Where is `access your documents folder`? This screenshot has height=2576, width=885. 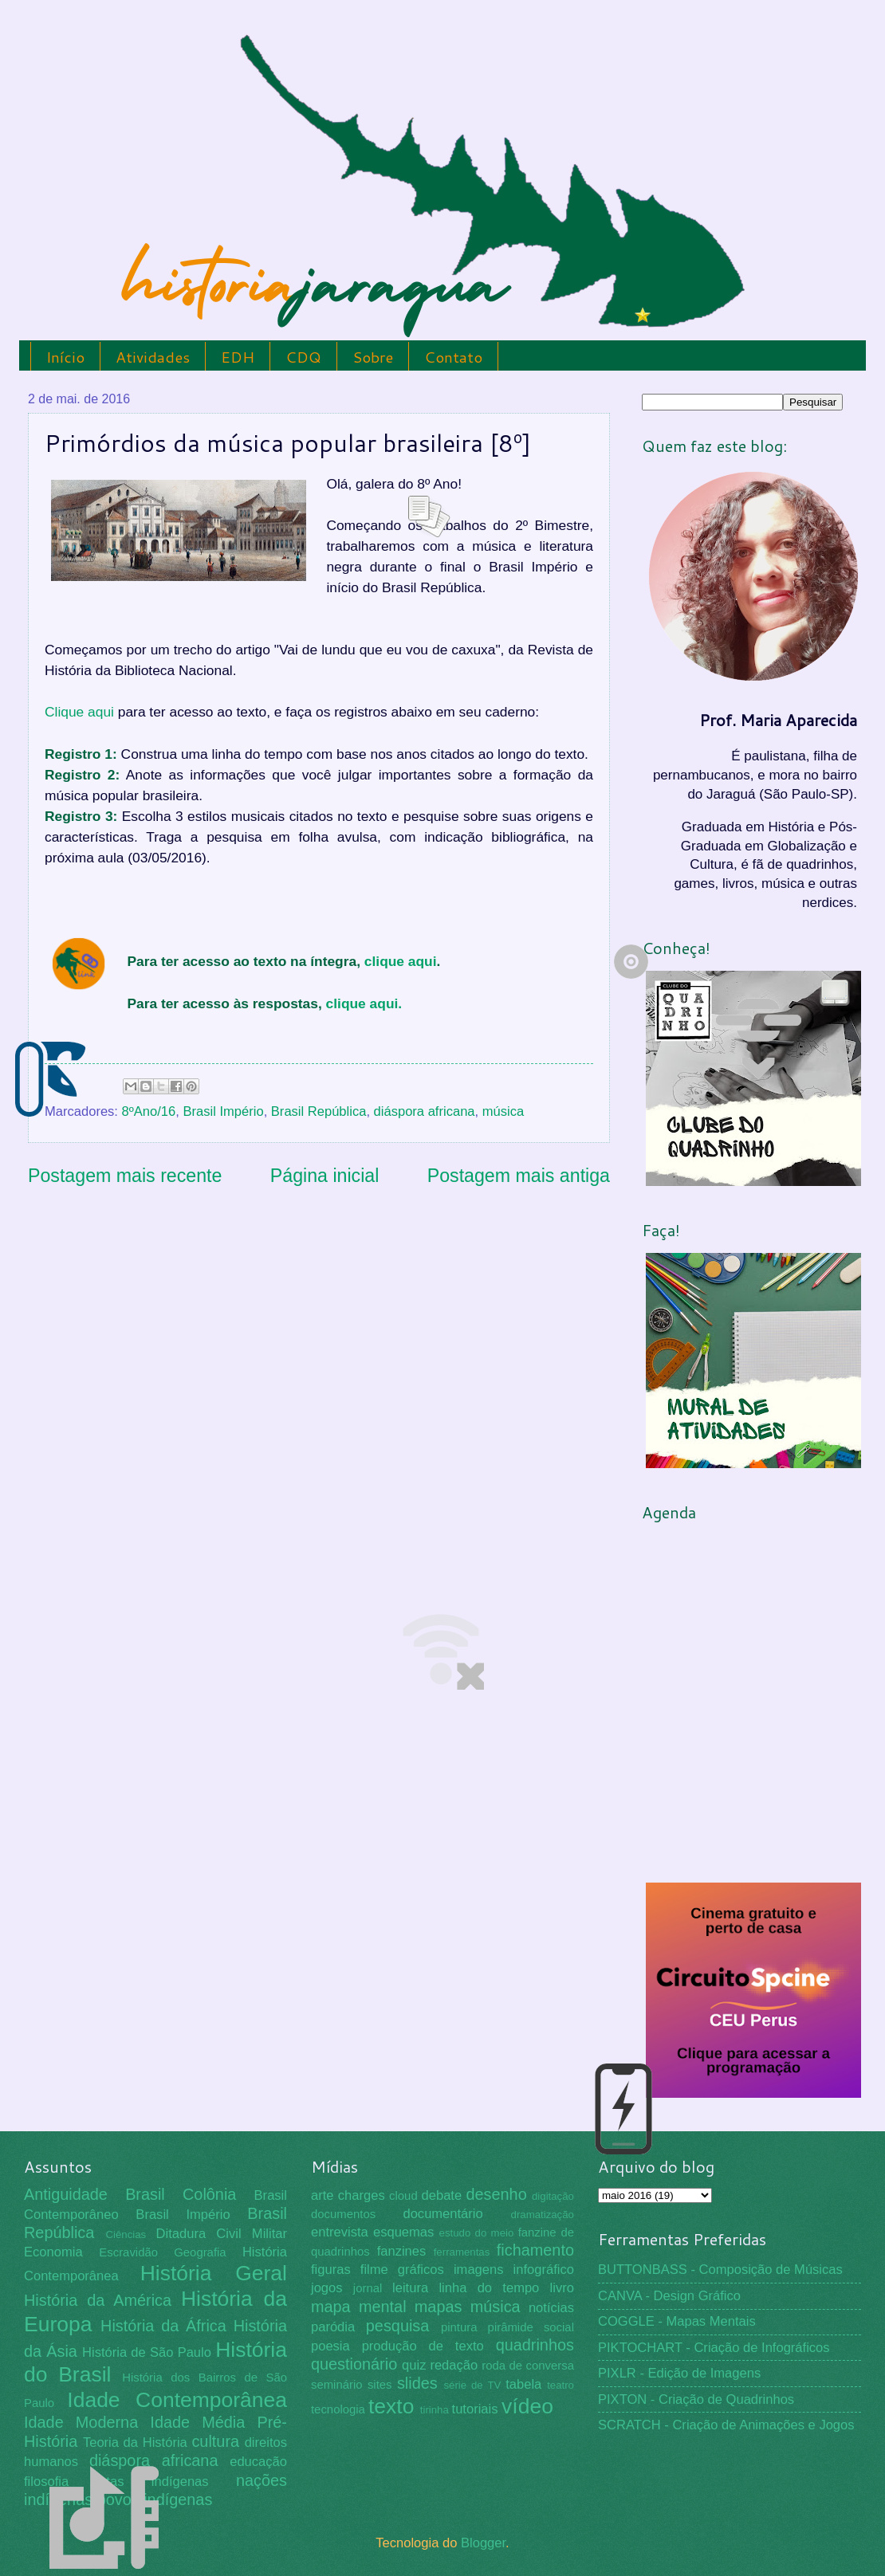
access your documents folder is located at coordinates (429, 516).